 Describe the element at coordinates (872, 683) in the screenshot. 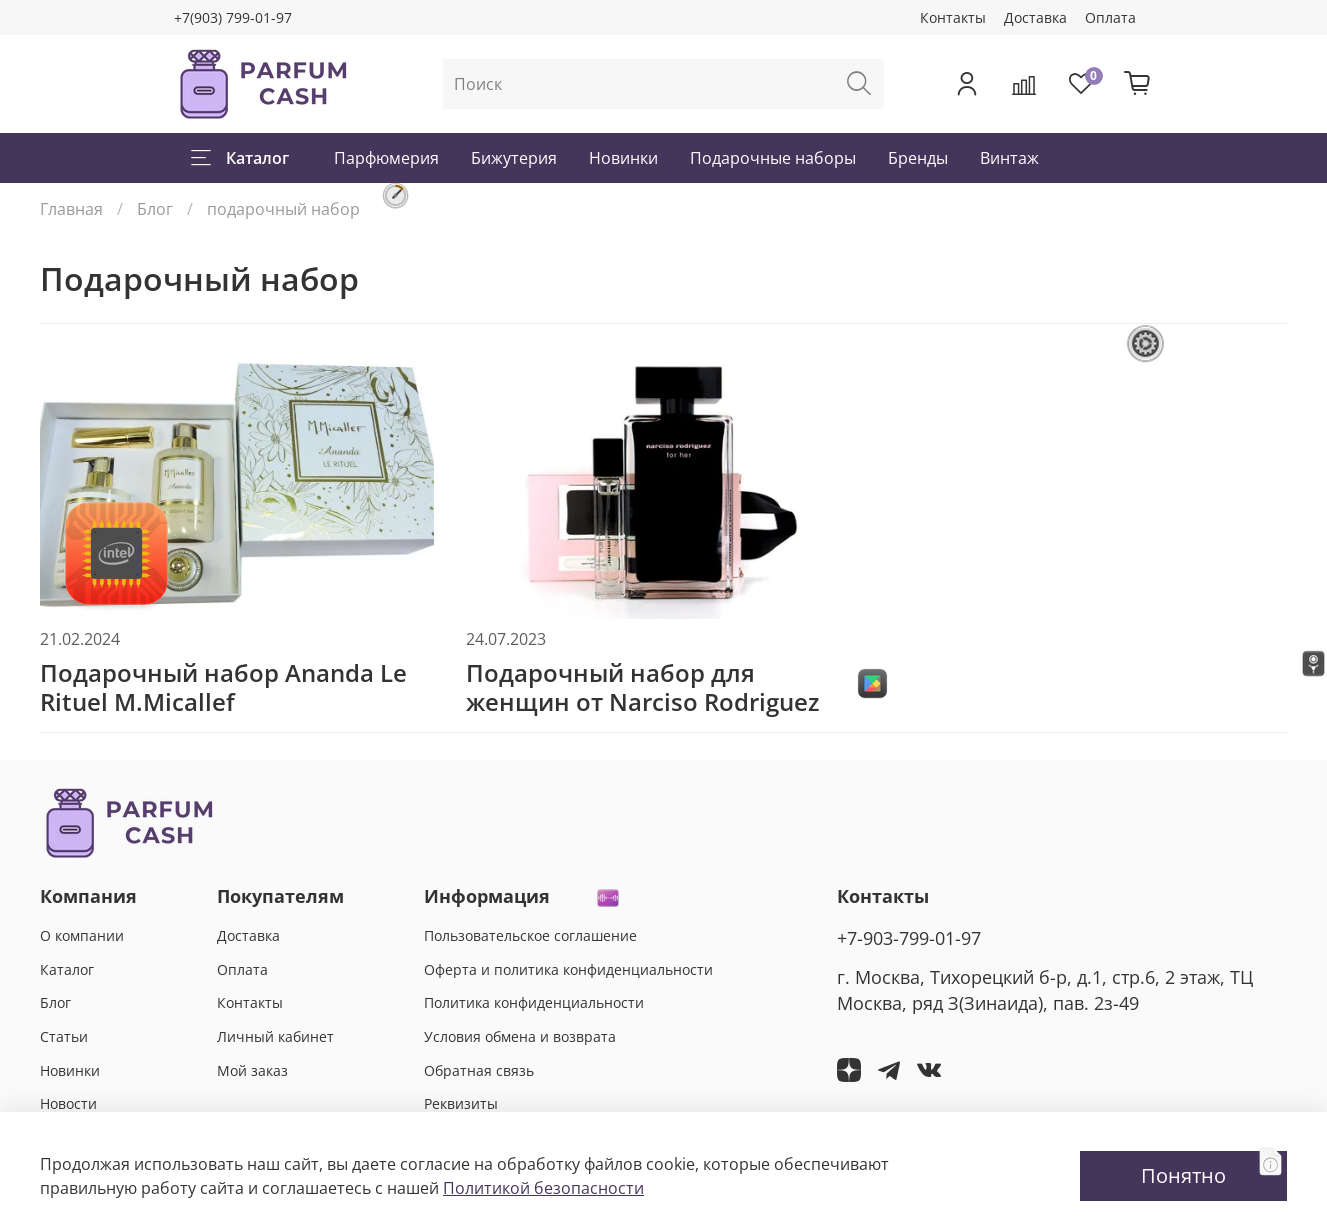

I see `open the tangram app` at that location.